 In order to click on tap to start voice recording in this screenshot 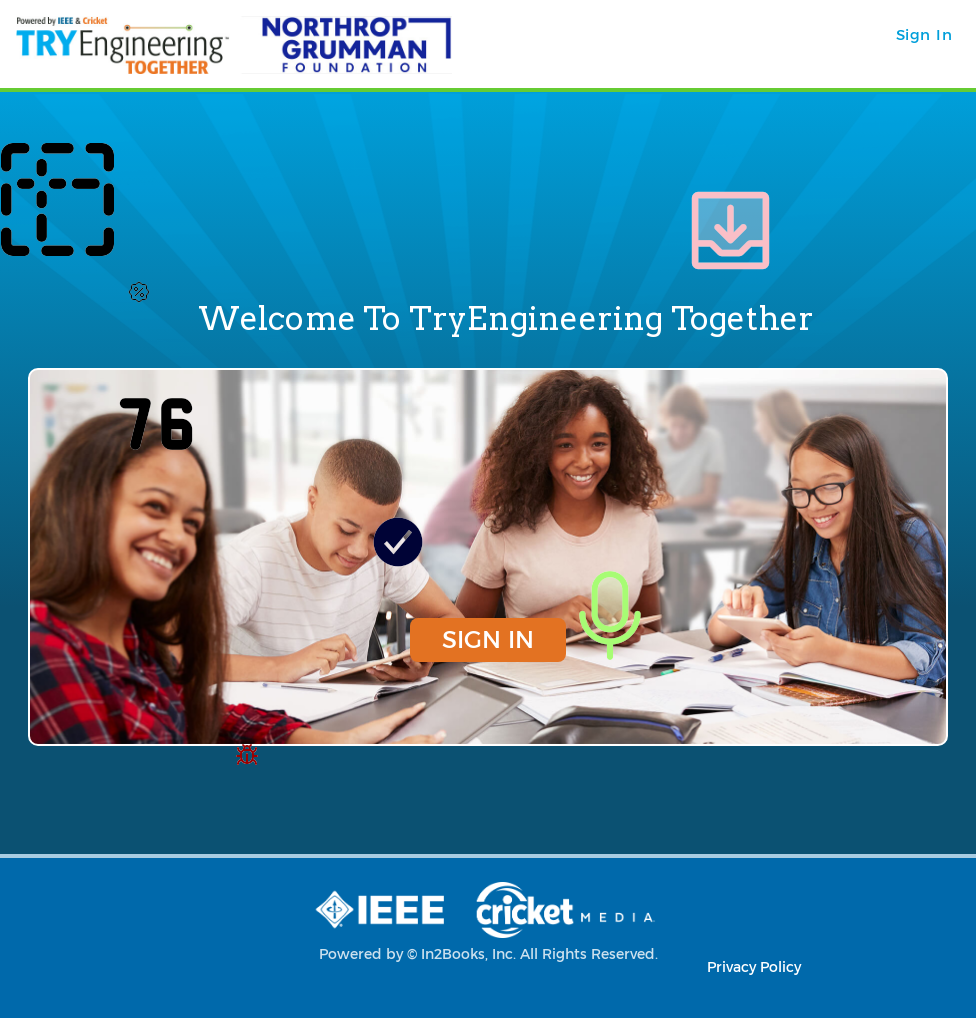, I will do `click(610, 614)`.